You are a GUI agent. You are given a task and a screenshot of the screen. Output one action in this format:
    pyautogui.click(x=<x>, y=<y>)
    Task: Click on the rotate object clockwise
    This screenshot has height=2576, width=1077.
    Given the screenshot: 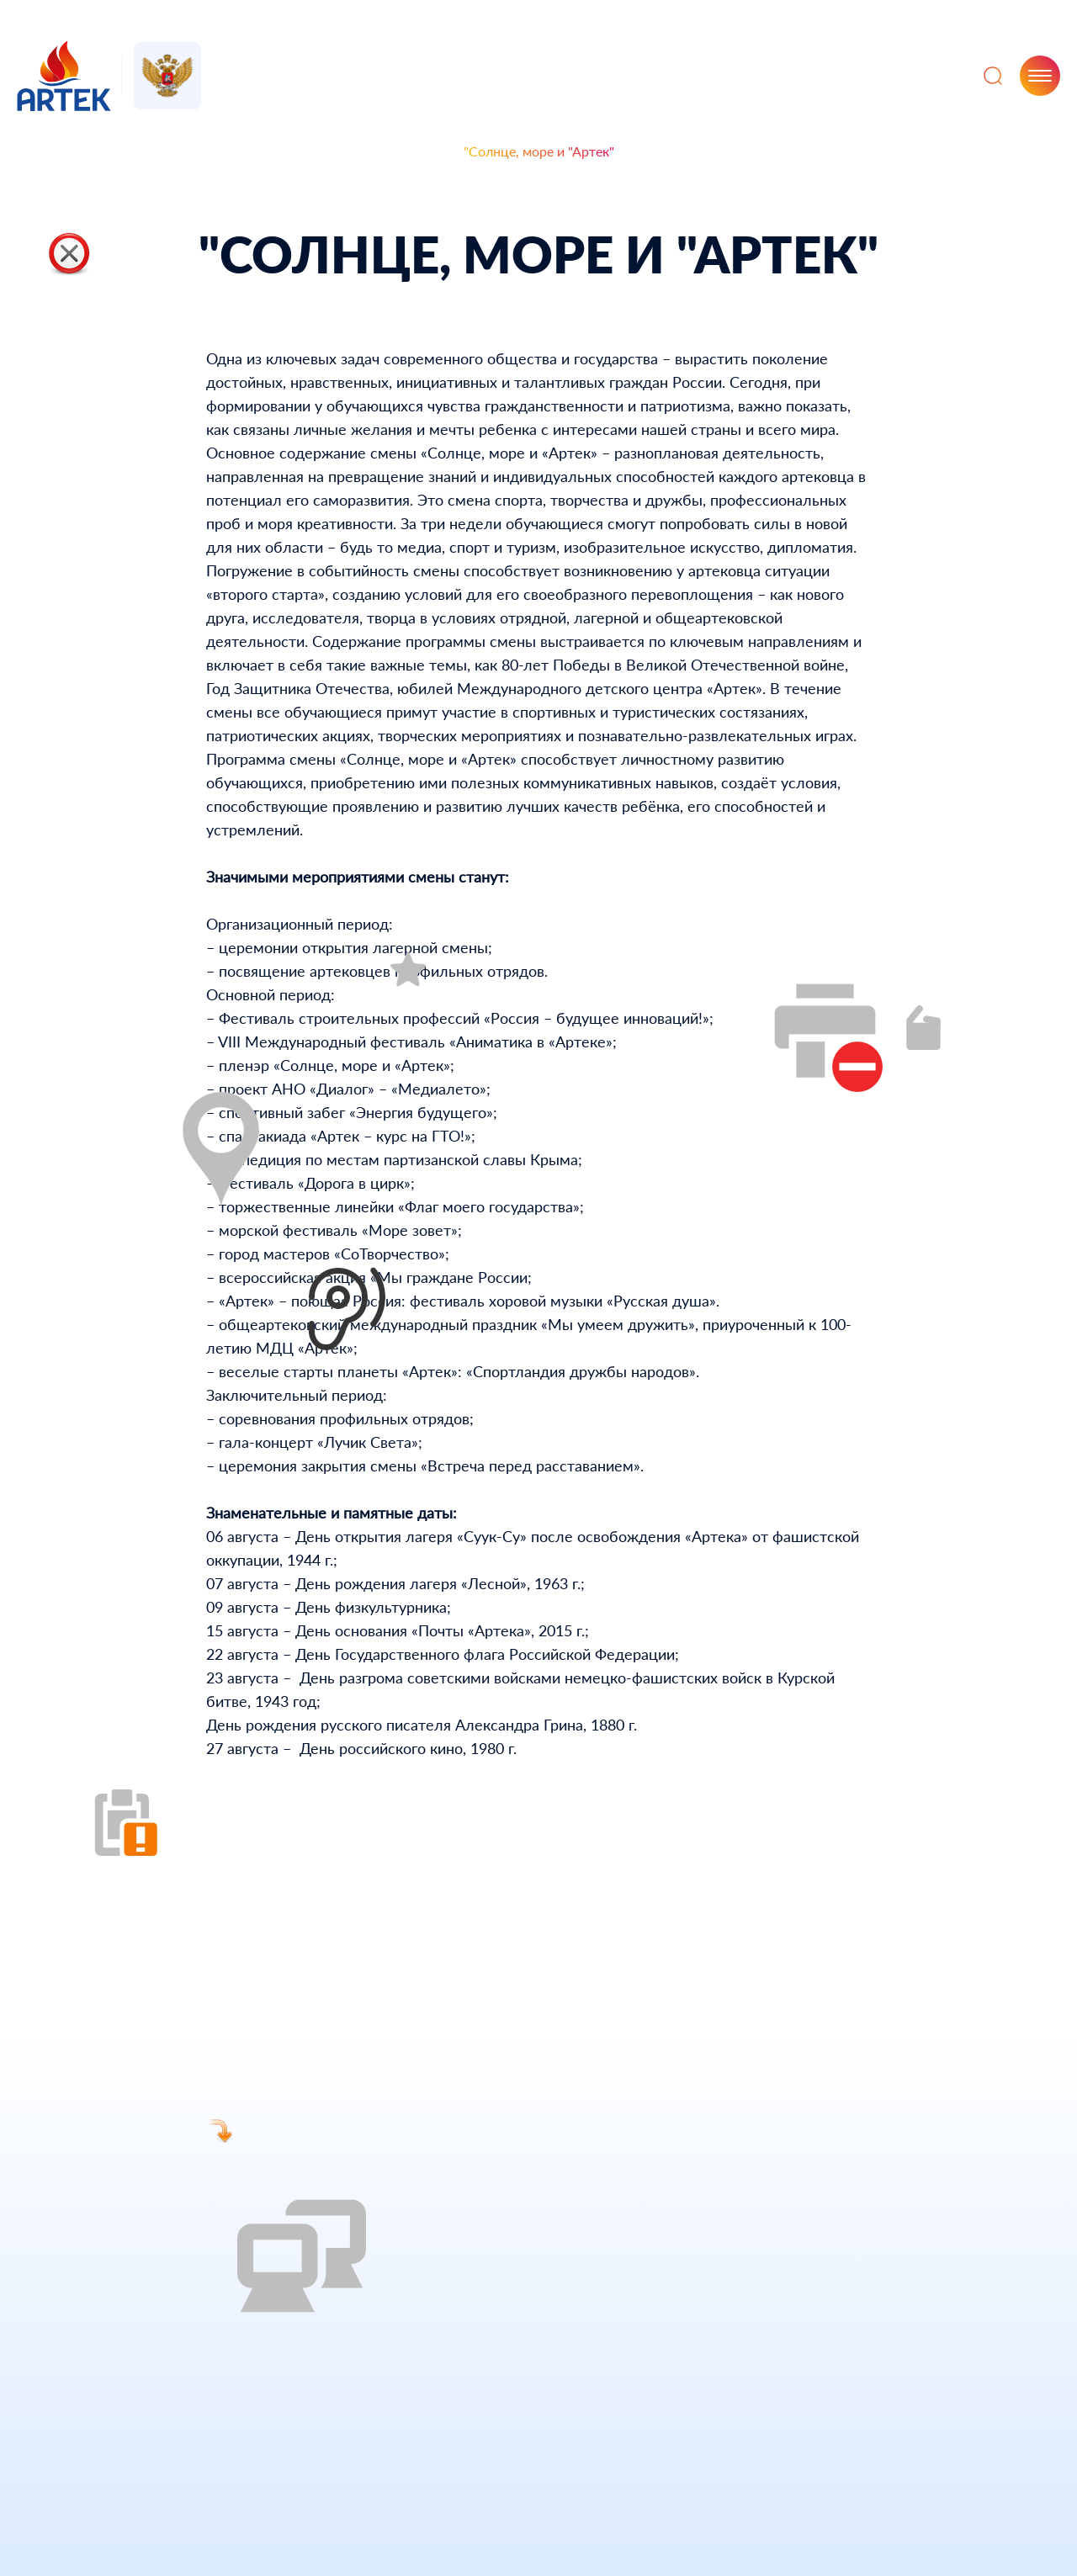 What is the action you would take?
    pyautogui.click(x=221, y=2132)
    